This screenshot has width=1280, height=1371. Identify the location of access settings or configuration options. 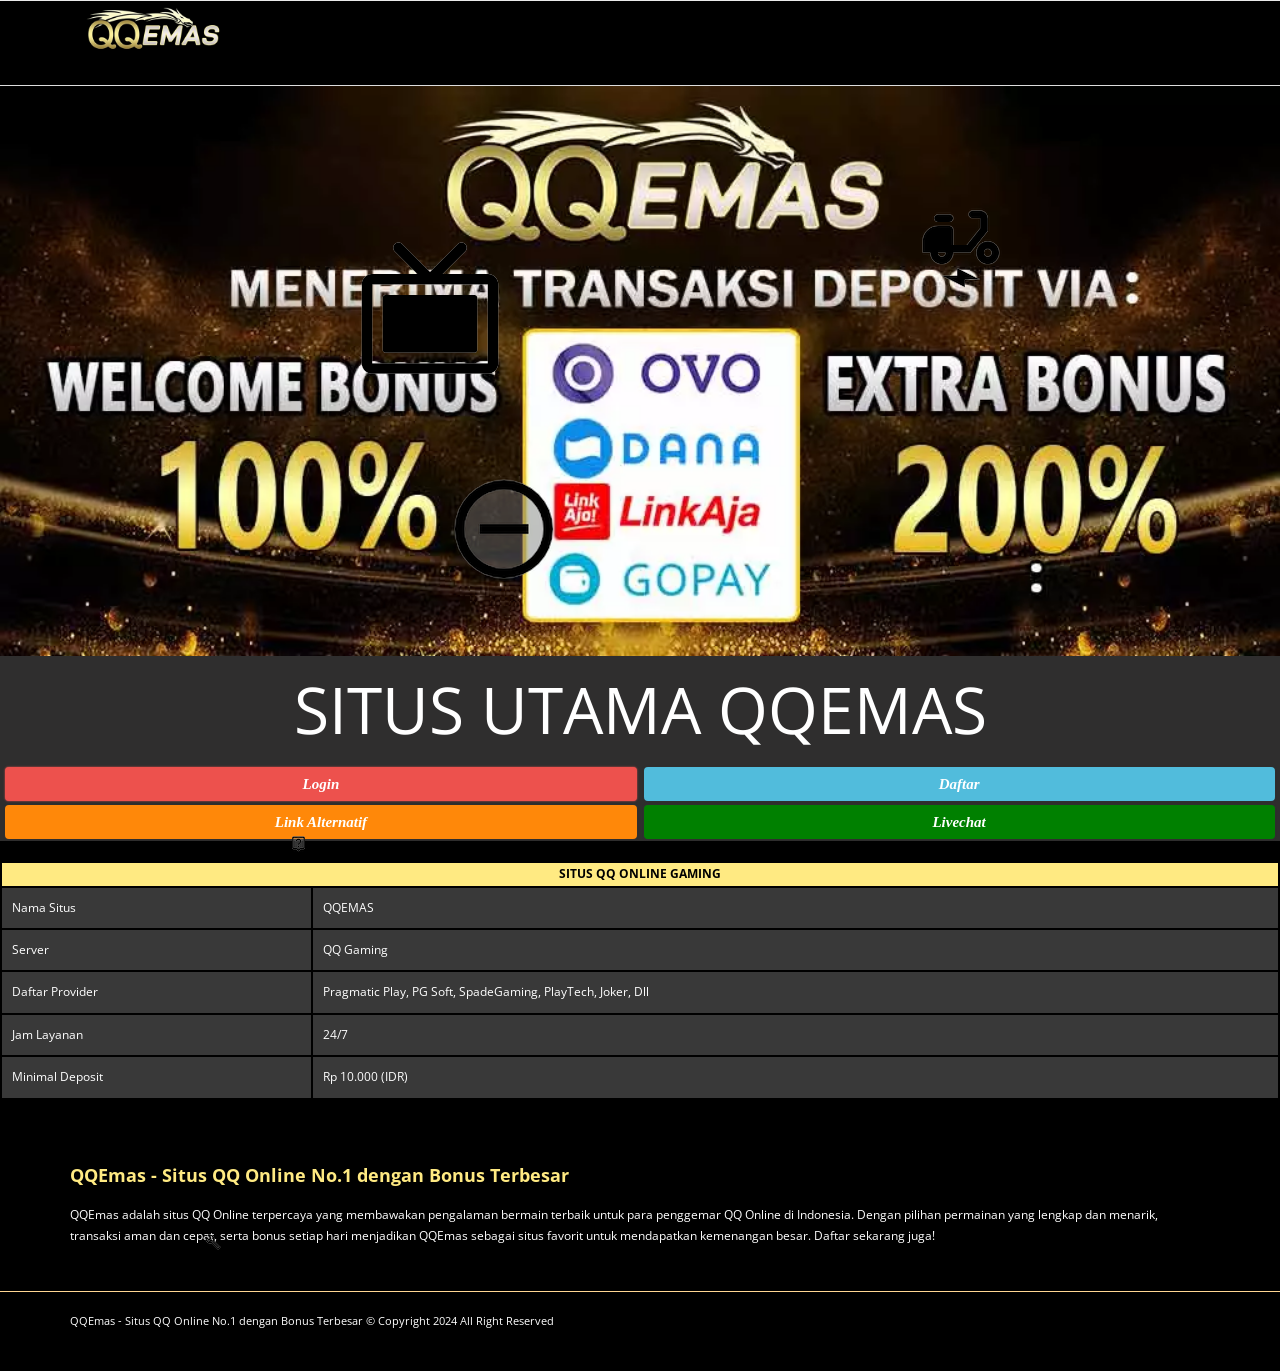
(213, 1242).